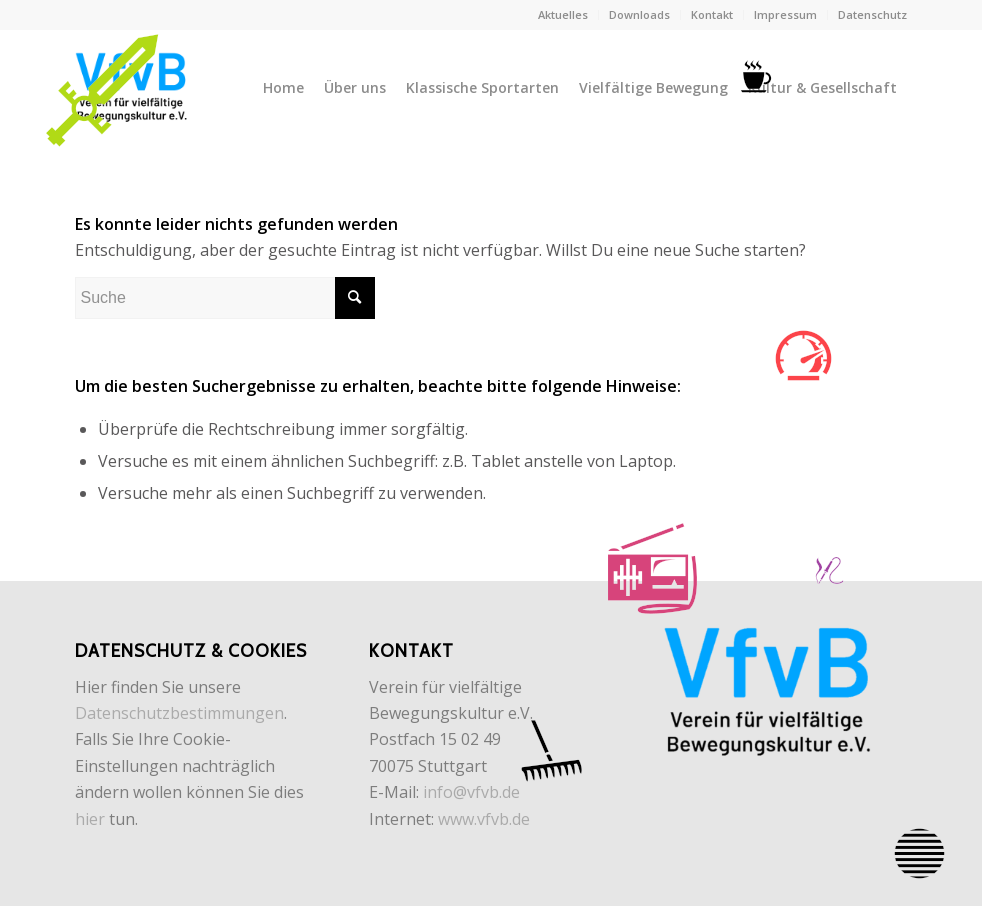 The height and width of the screenshot is (906, 982). What do you see at coordinates (552, 751) in the screenshot?
I see `access gardening tools or yard work features` at bounding box center [552, 751].